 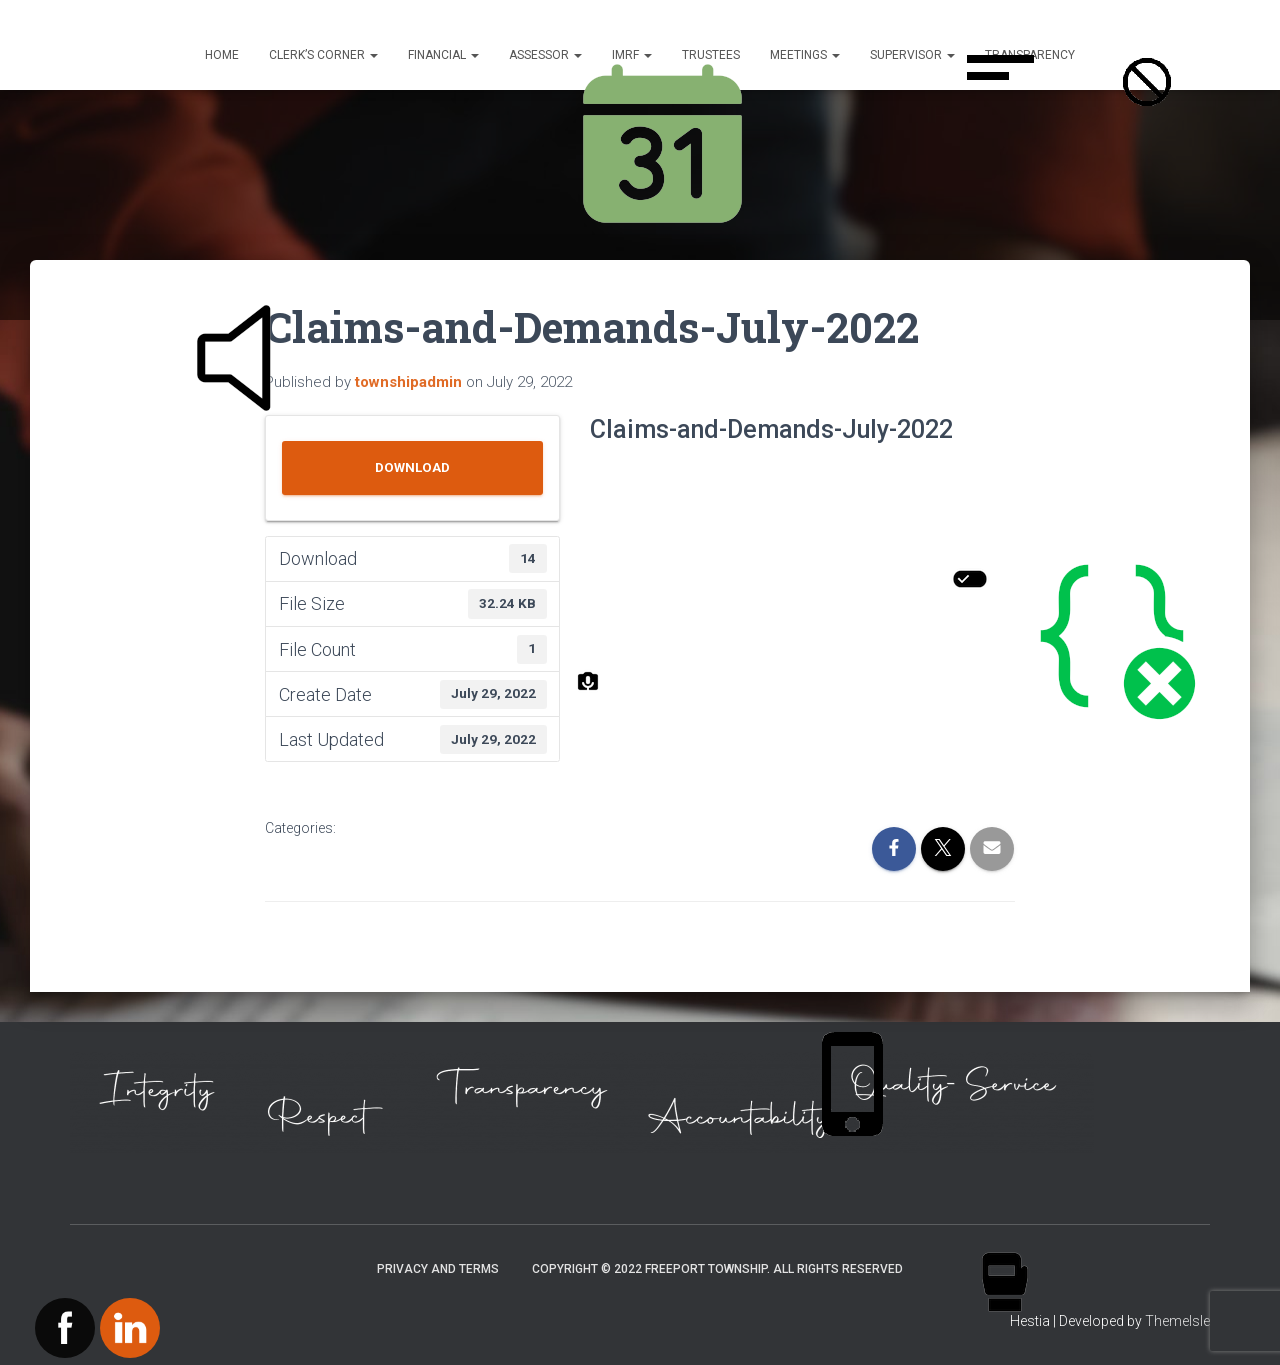 What do you see at coordinates (662, 143) in the screenshot?
I see `view or select a specific date` at bounding box center [662, 143].